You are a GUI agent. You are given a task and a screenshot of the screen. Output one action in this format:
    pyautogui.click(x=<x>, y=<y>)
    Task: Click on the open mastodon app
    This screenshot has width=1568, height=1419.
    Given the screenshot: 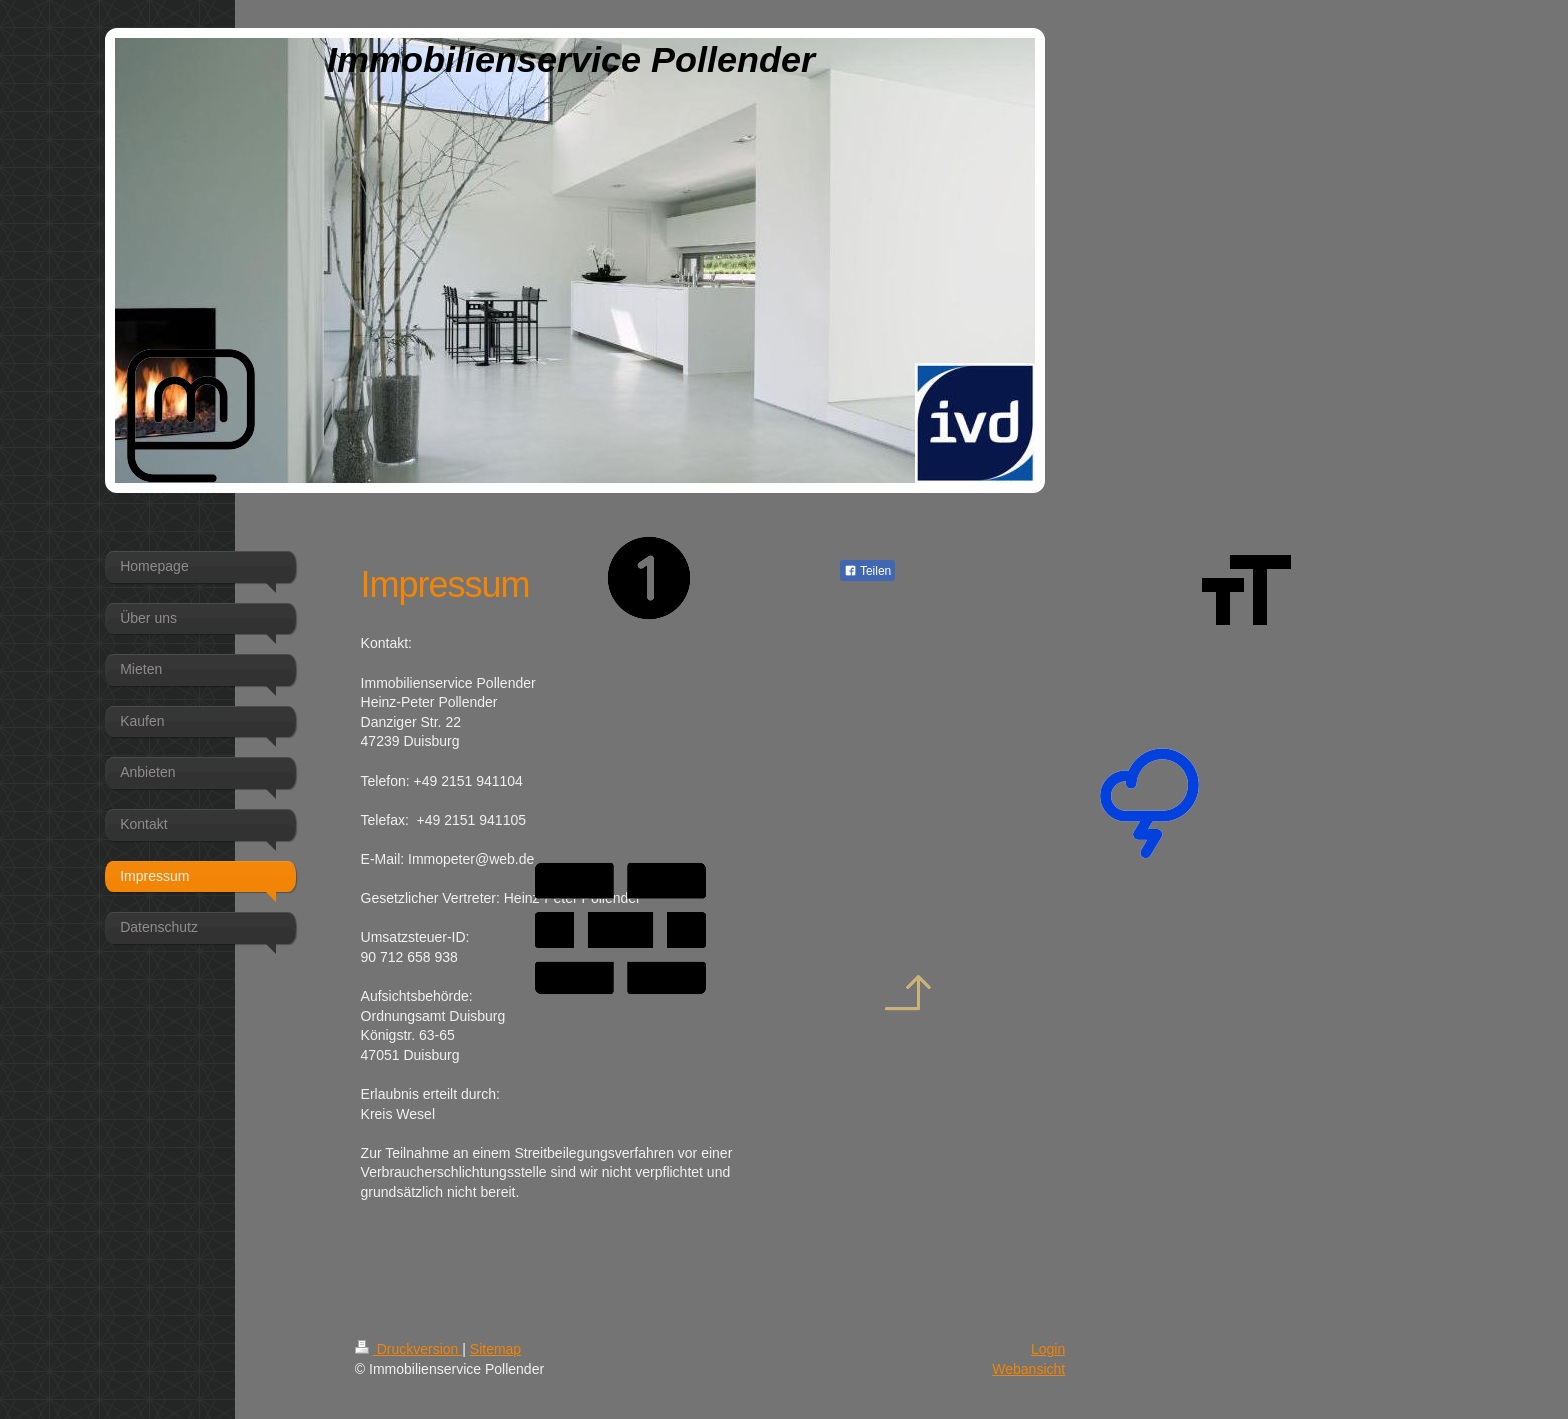 What is the action you would take?
    pyautogui.click(x=191, y=413)
    